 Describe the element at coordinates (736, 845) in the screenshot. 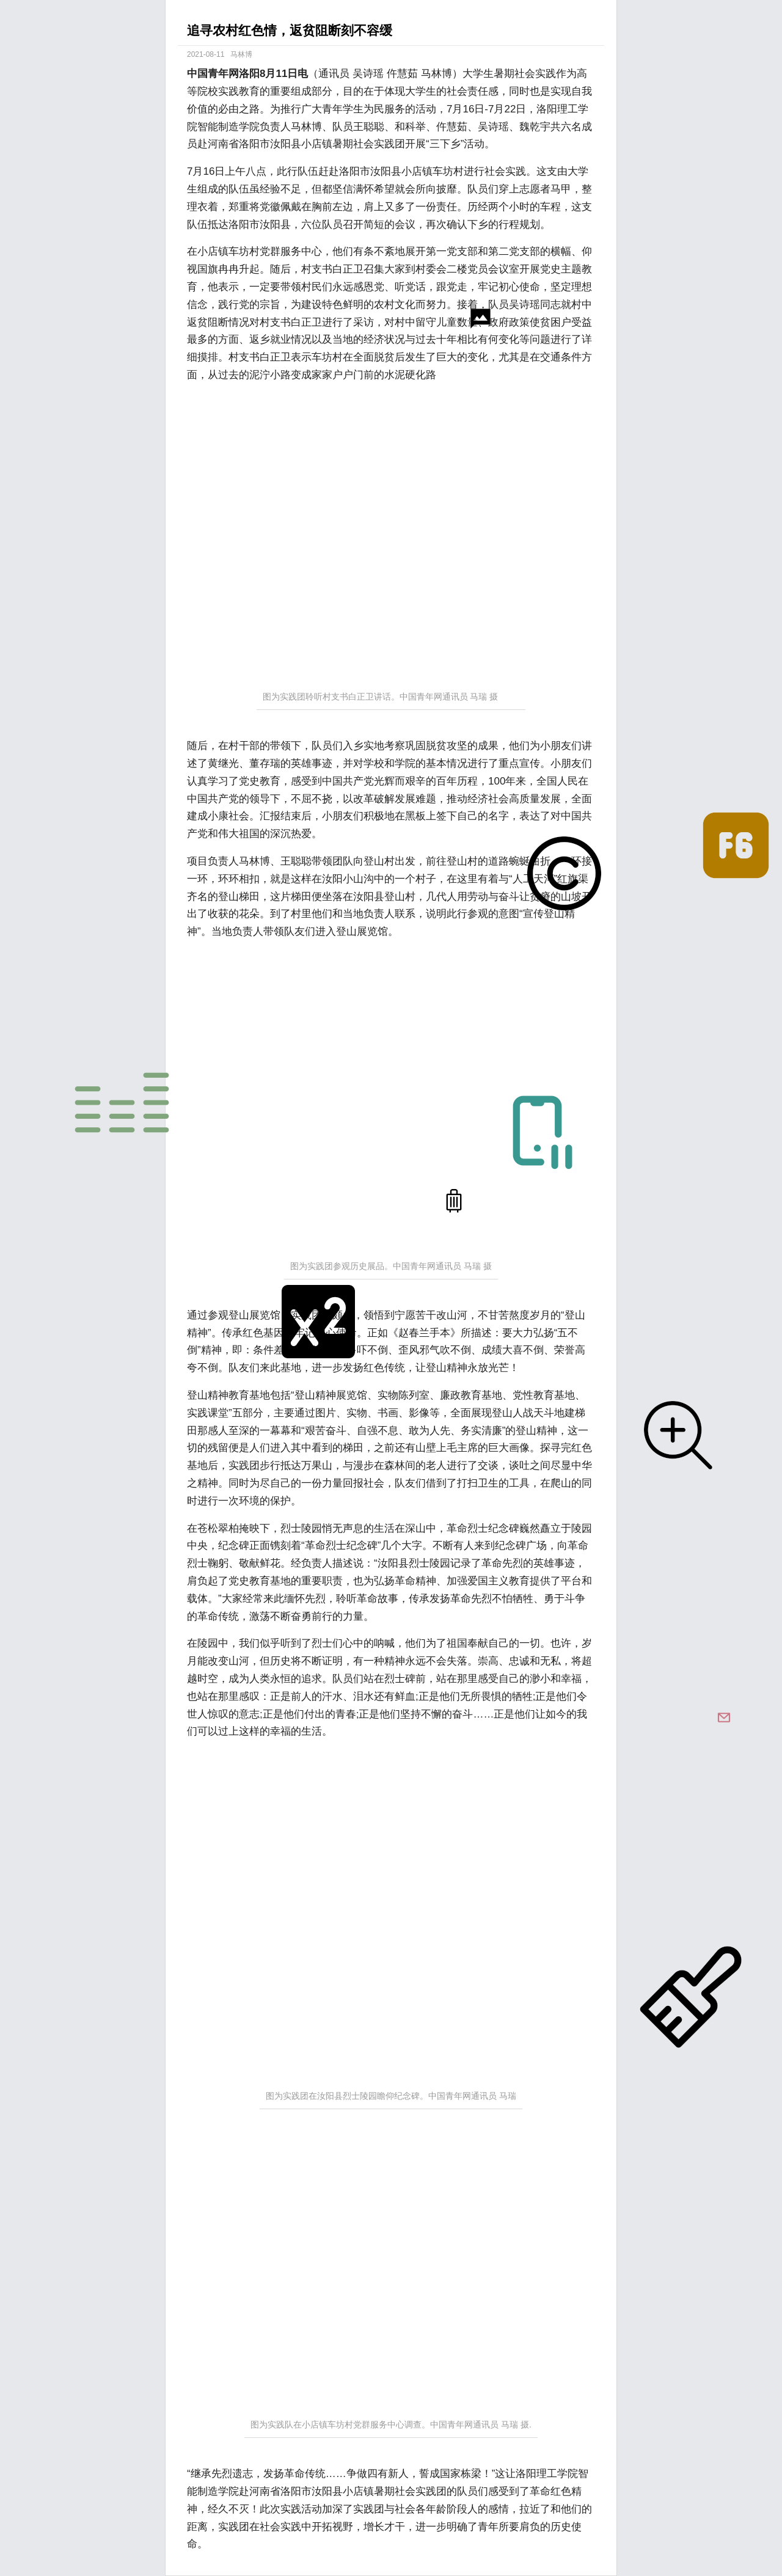

I see `press F6 function key` at that location.